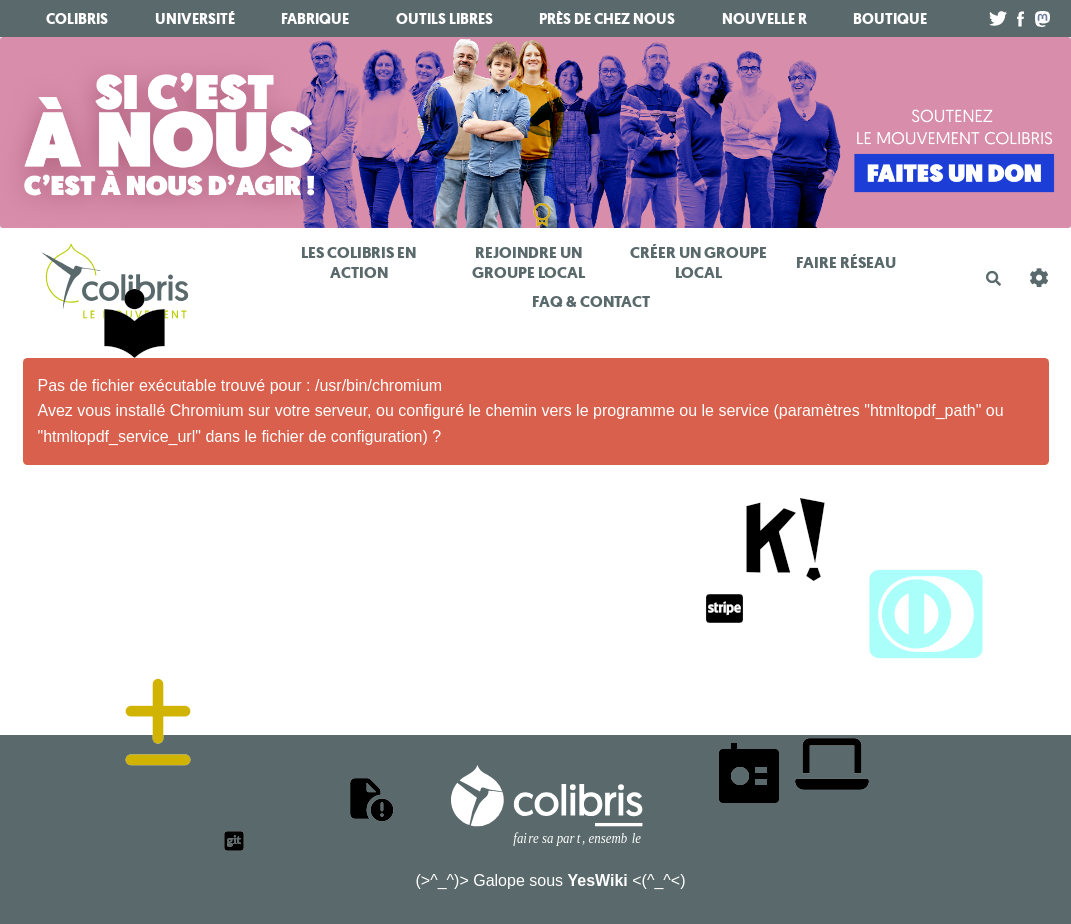  Describe the element at coordinates (158, 722) in the screenshot. I see `toggle between adding and subtracting values` at that location.